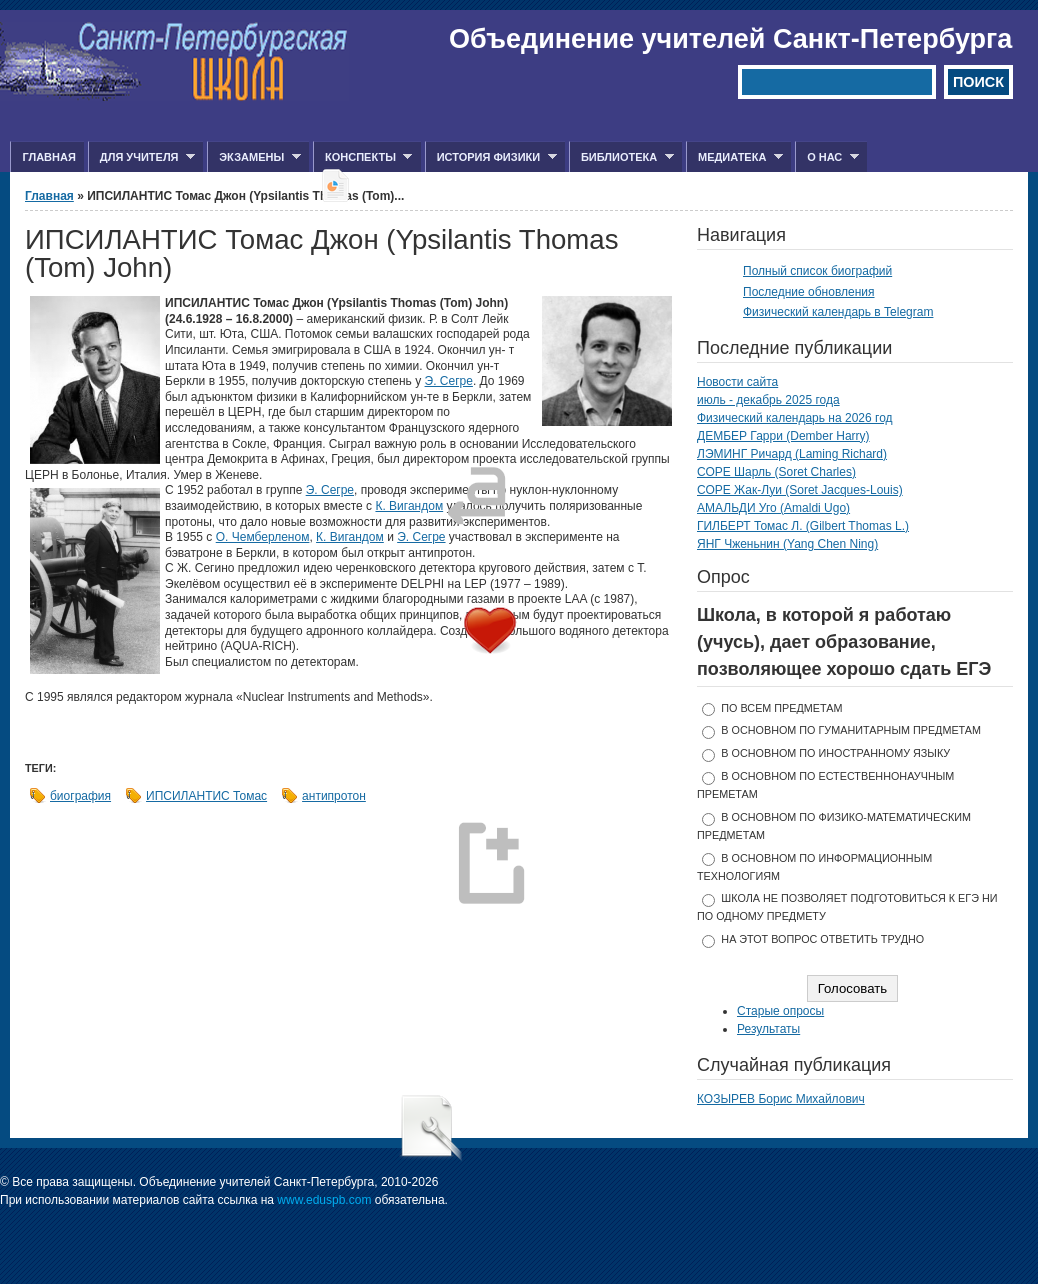 Image resolution: width=1038 pixels, height=1284 pixels. What do you see at coordinates (432, 1128) in the screenshot?
I see `view or edit document properties` at bounding box center [432, 1128].